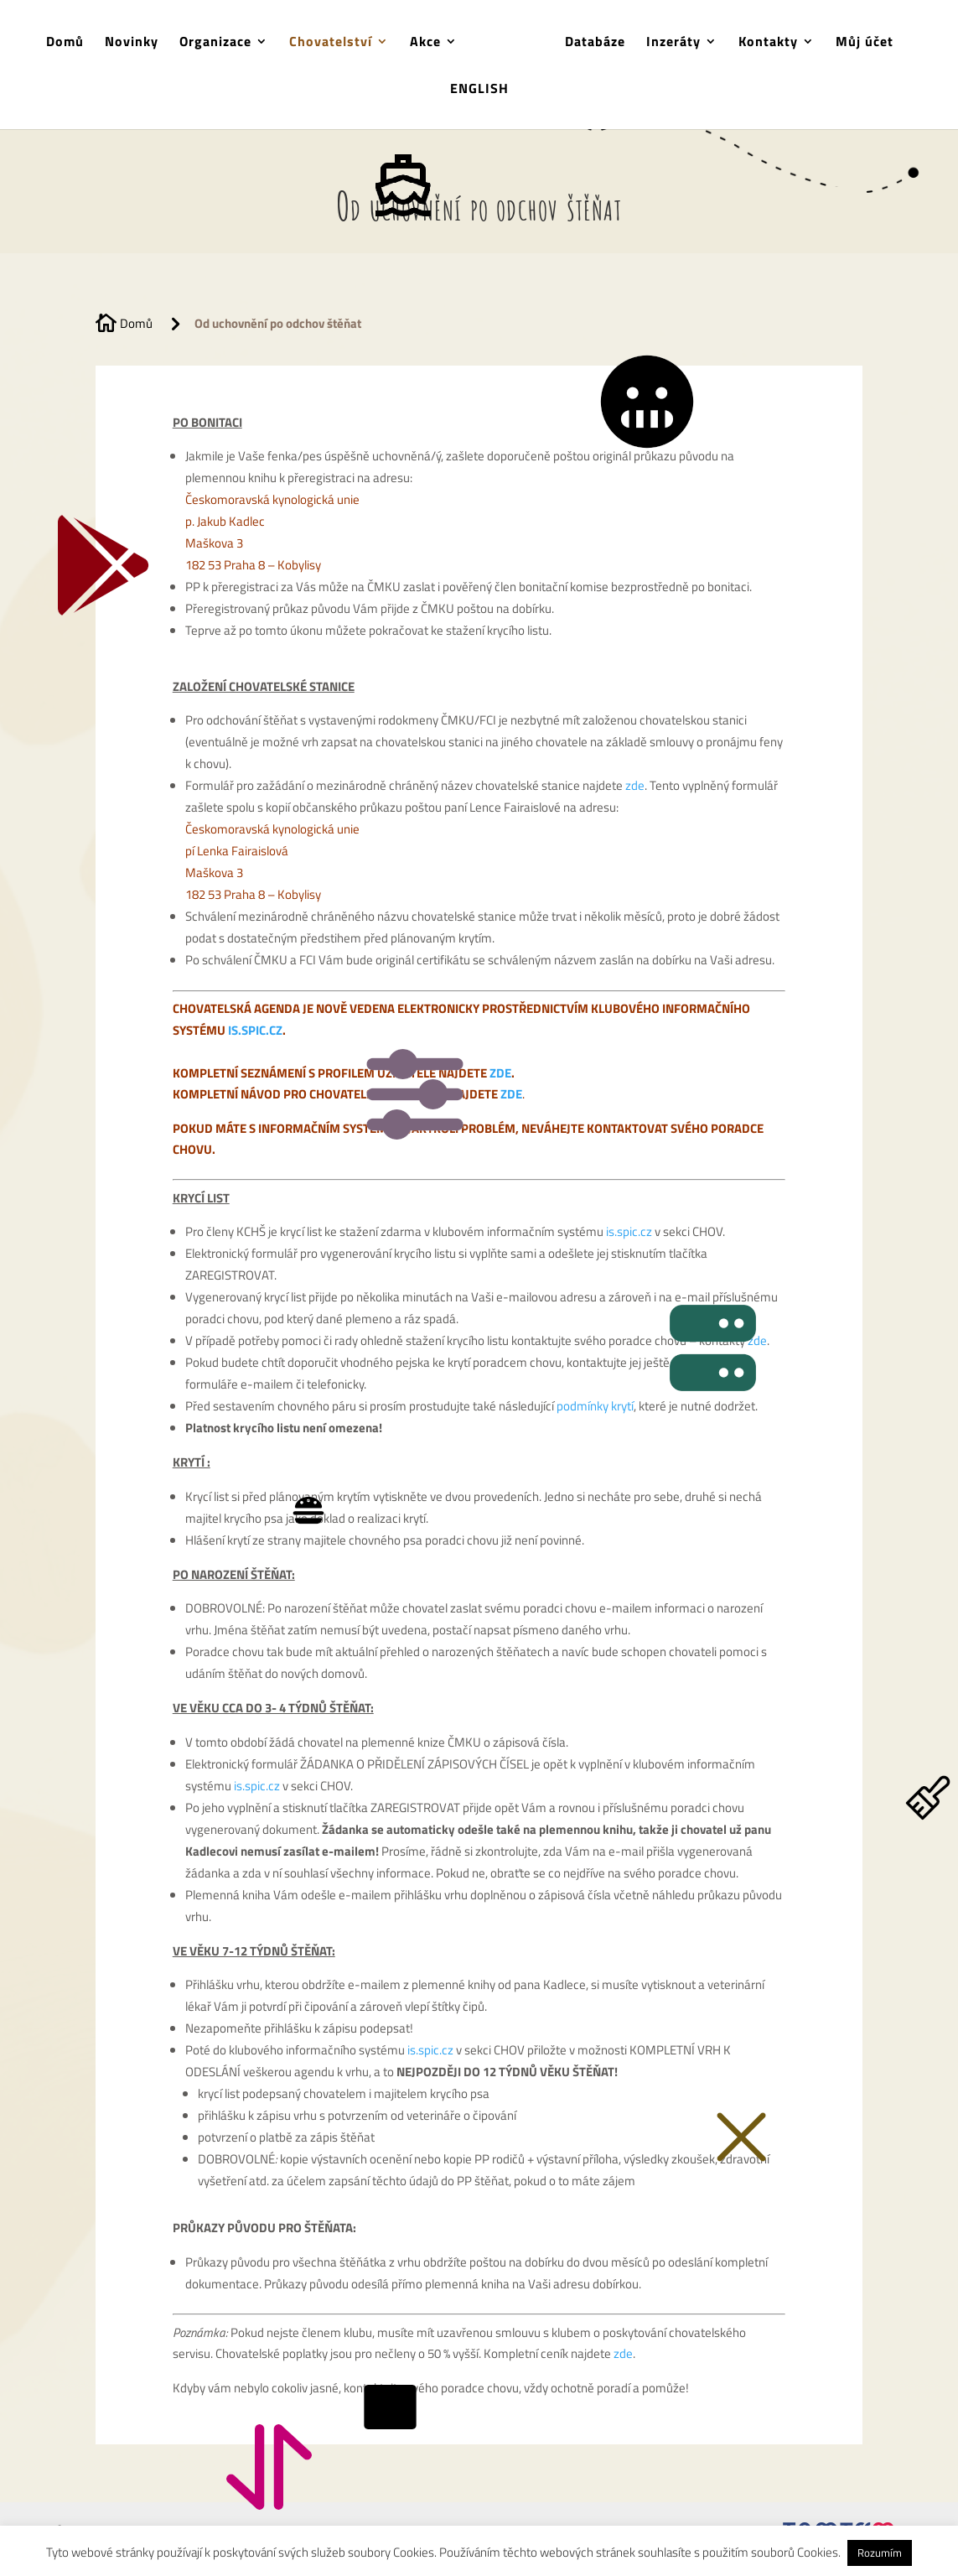 Image resolution: width=958 pixels, height=2576 pixels. What do you see at coordinates (308, 1510) in the screenshot?
I see `open navigation menu` at bounding box center [308, 1510].